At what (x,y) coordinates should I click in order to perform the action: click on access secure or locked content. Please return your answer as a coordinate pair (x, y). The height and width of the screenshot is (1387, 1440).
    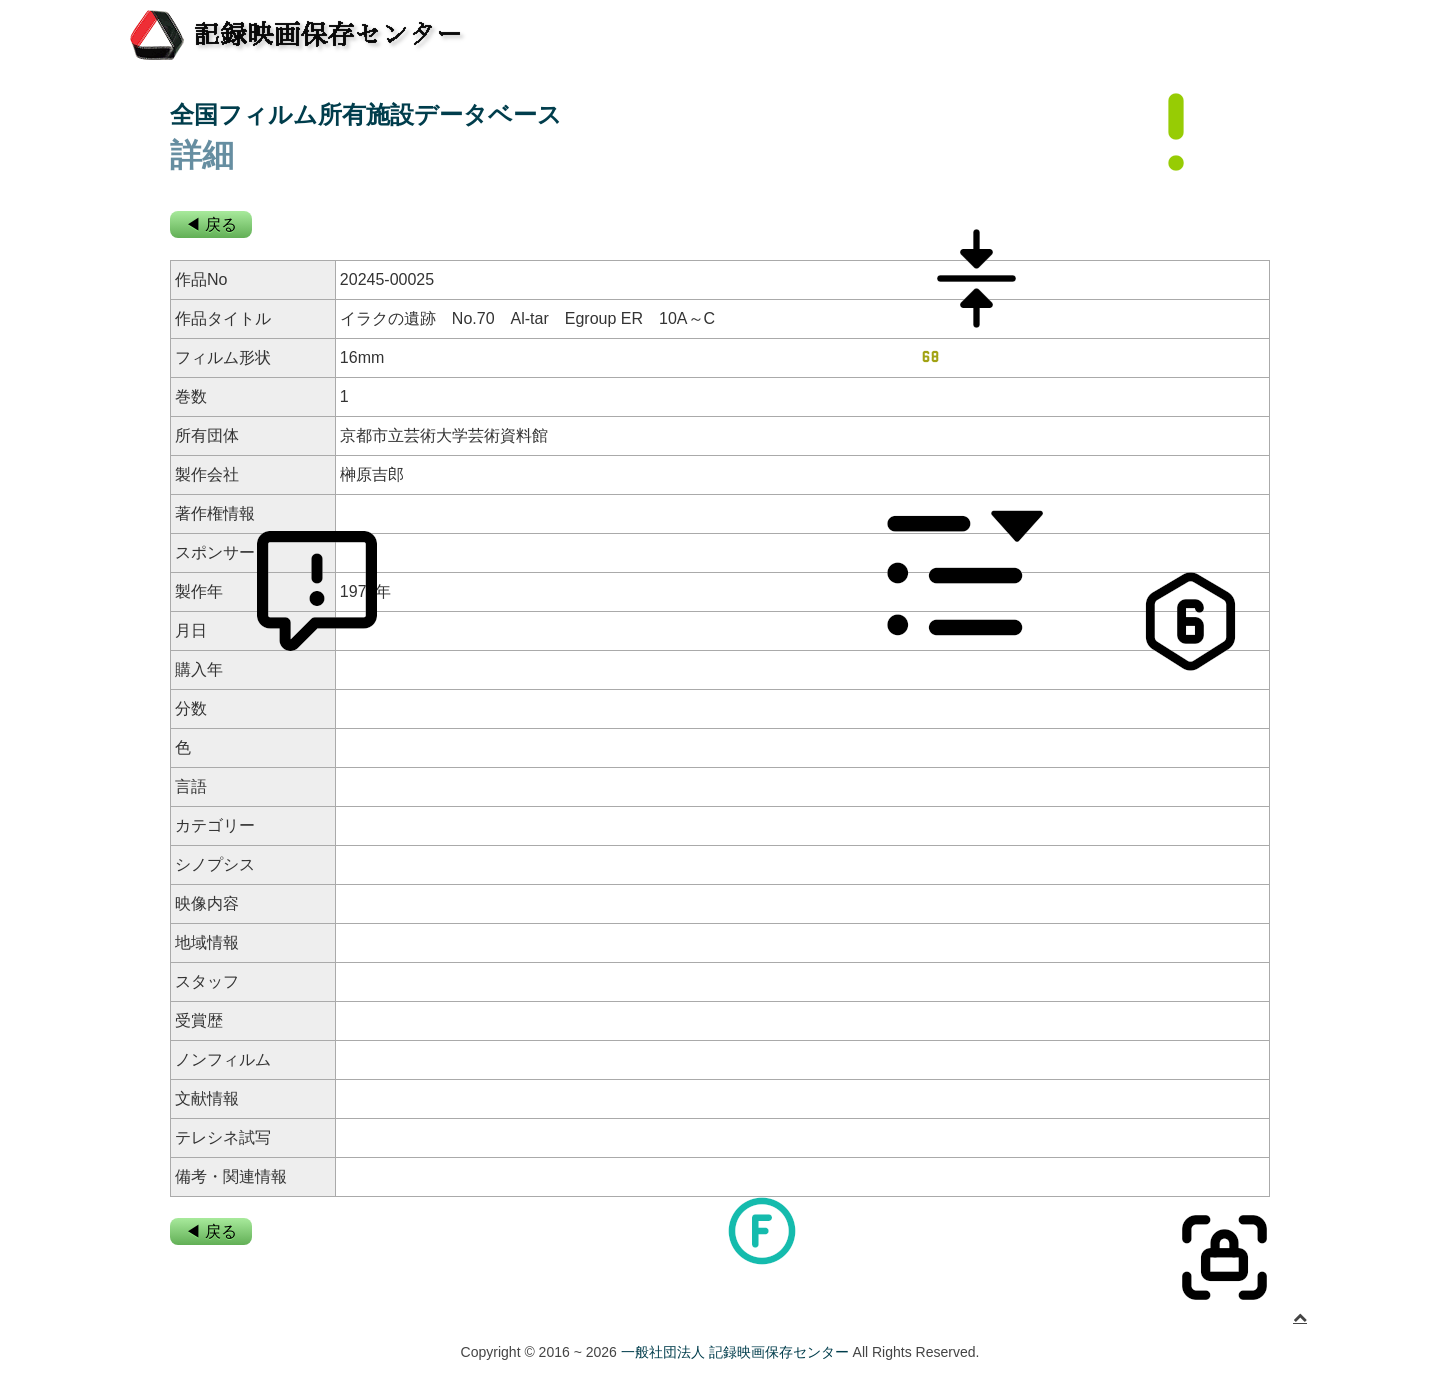
    Looking at the image, I should click on (1224, 1257).